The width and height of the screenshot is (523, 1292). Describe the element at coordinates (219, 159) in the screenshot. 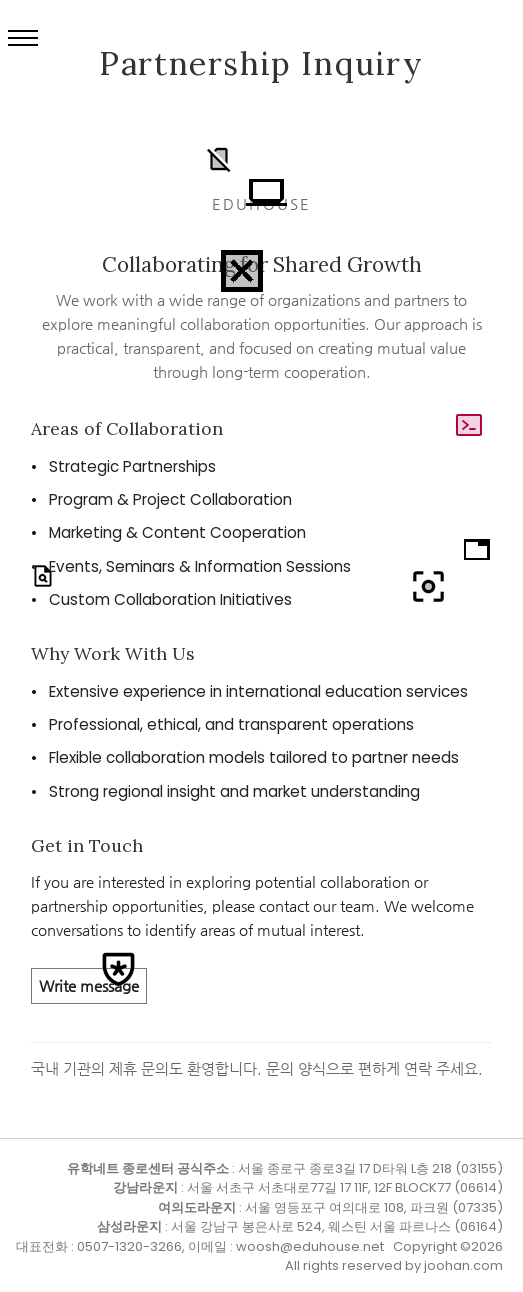

I see `no sim card detected` at that location.